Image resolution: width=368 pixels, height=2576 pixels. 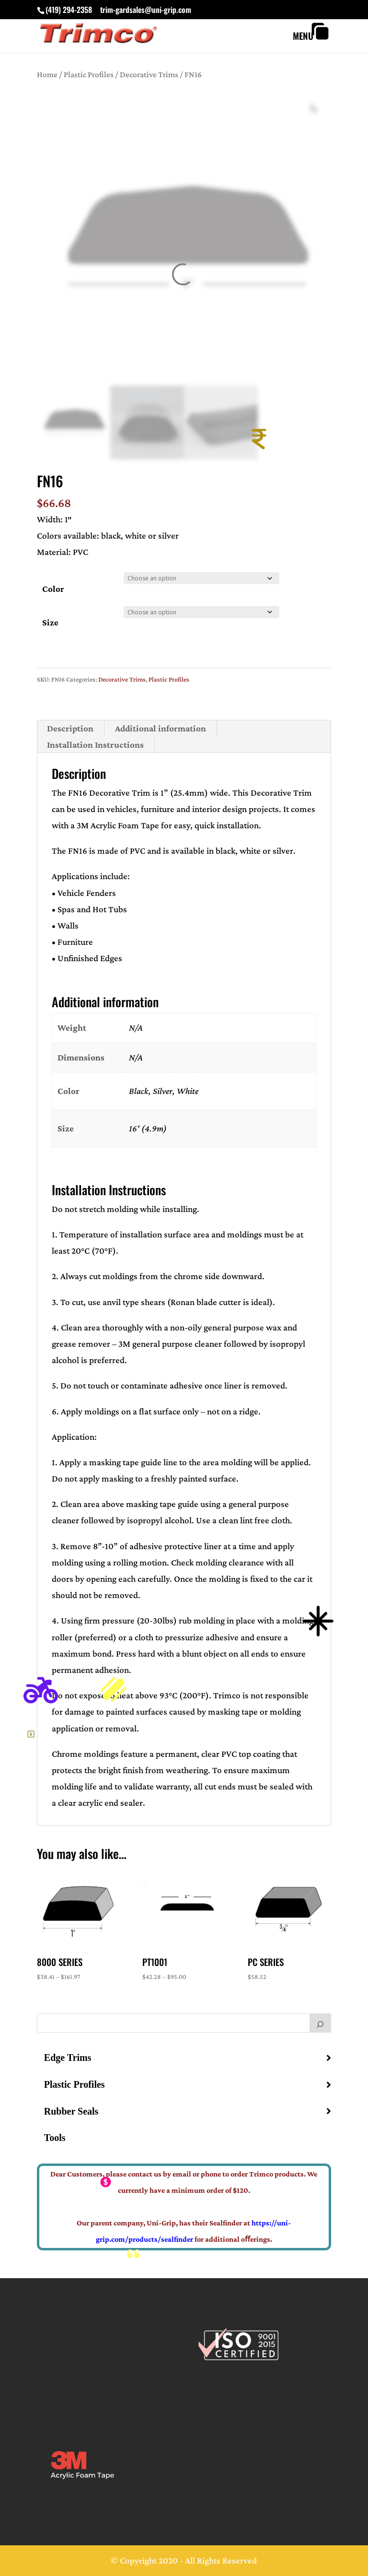 What do you see at coordinates (320, 31) in the screenshot?
I see `copy to clipboard` at bounding box center [320, 31].